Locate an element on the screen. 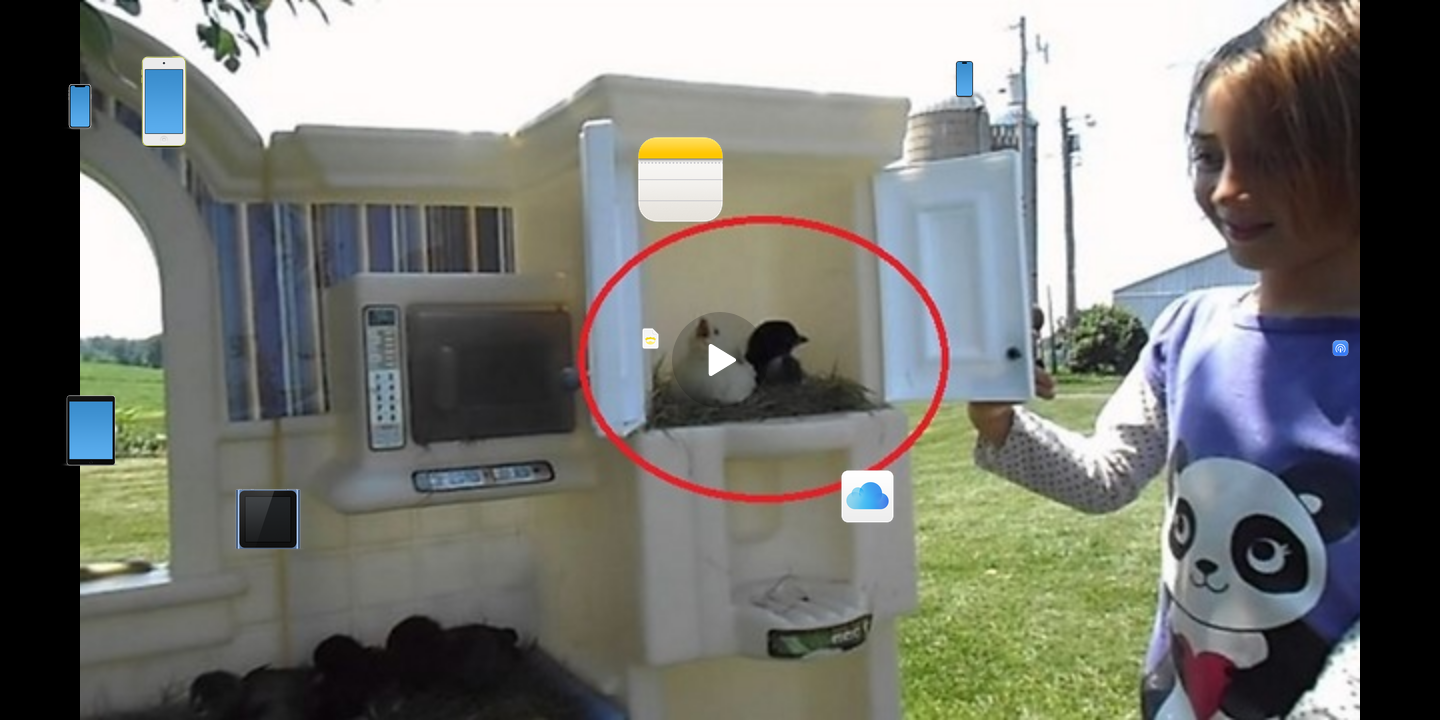 Image resolution: width=1440 pixels, height=720 pixels. iPhone XR device icon is located at coordinates (80, 107).